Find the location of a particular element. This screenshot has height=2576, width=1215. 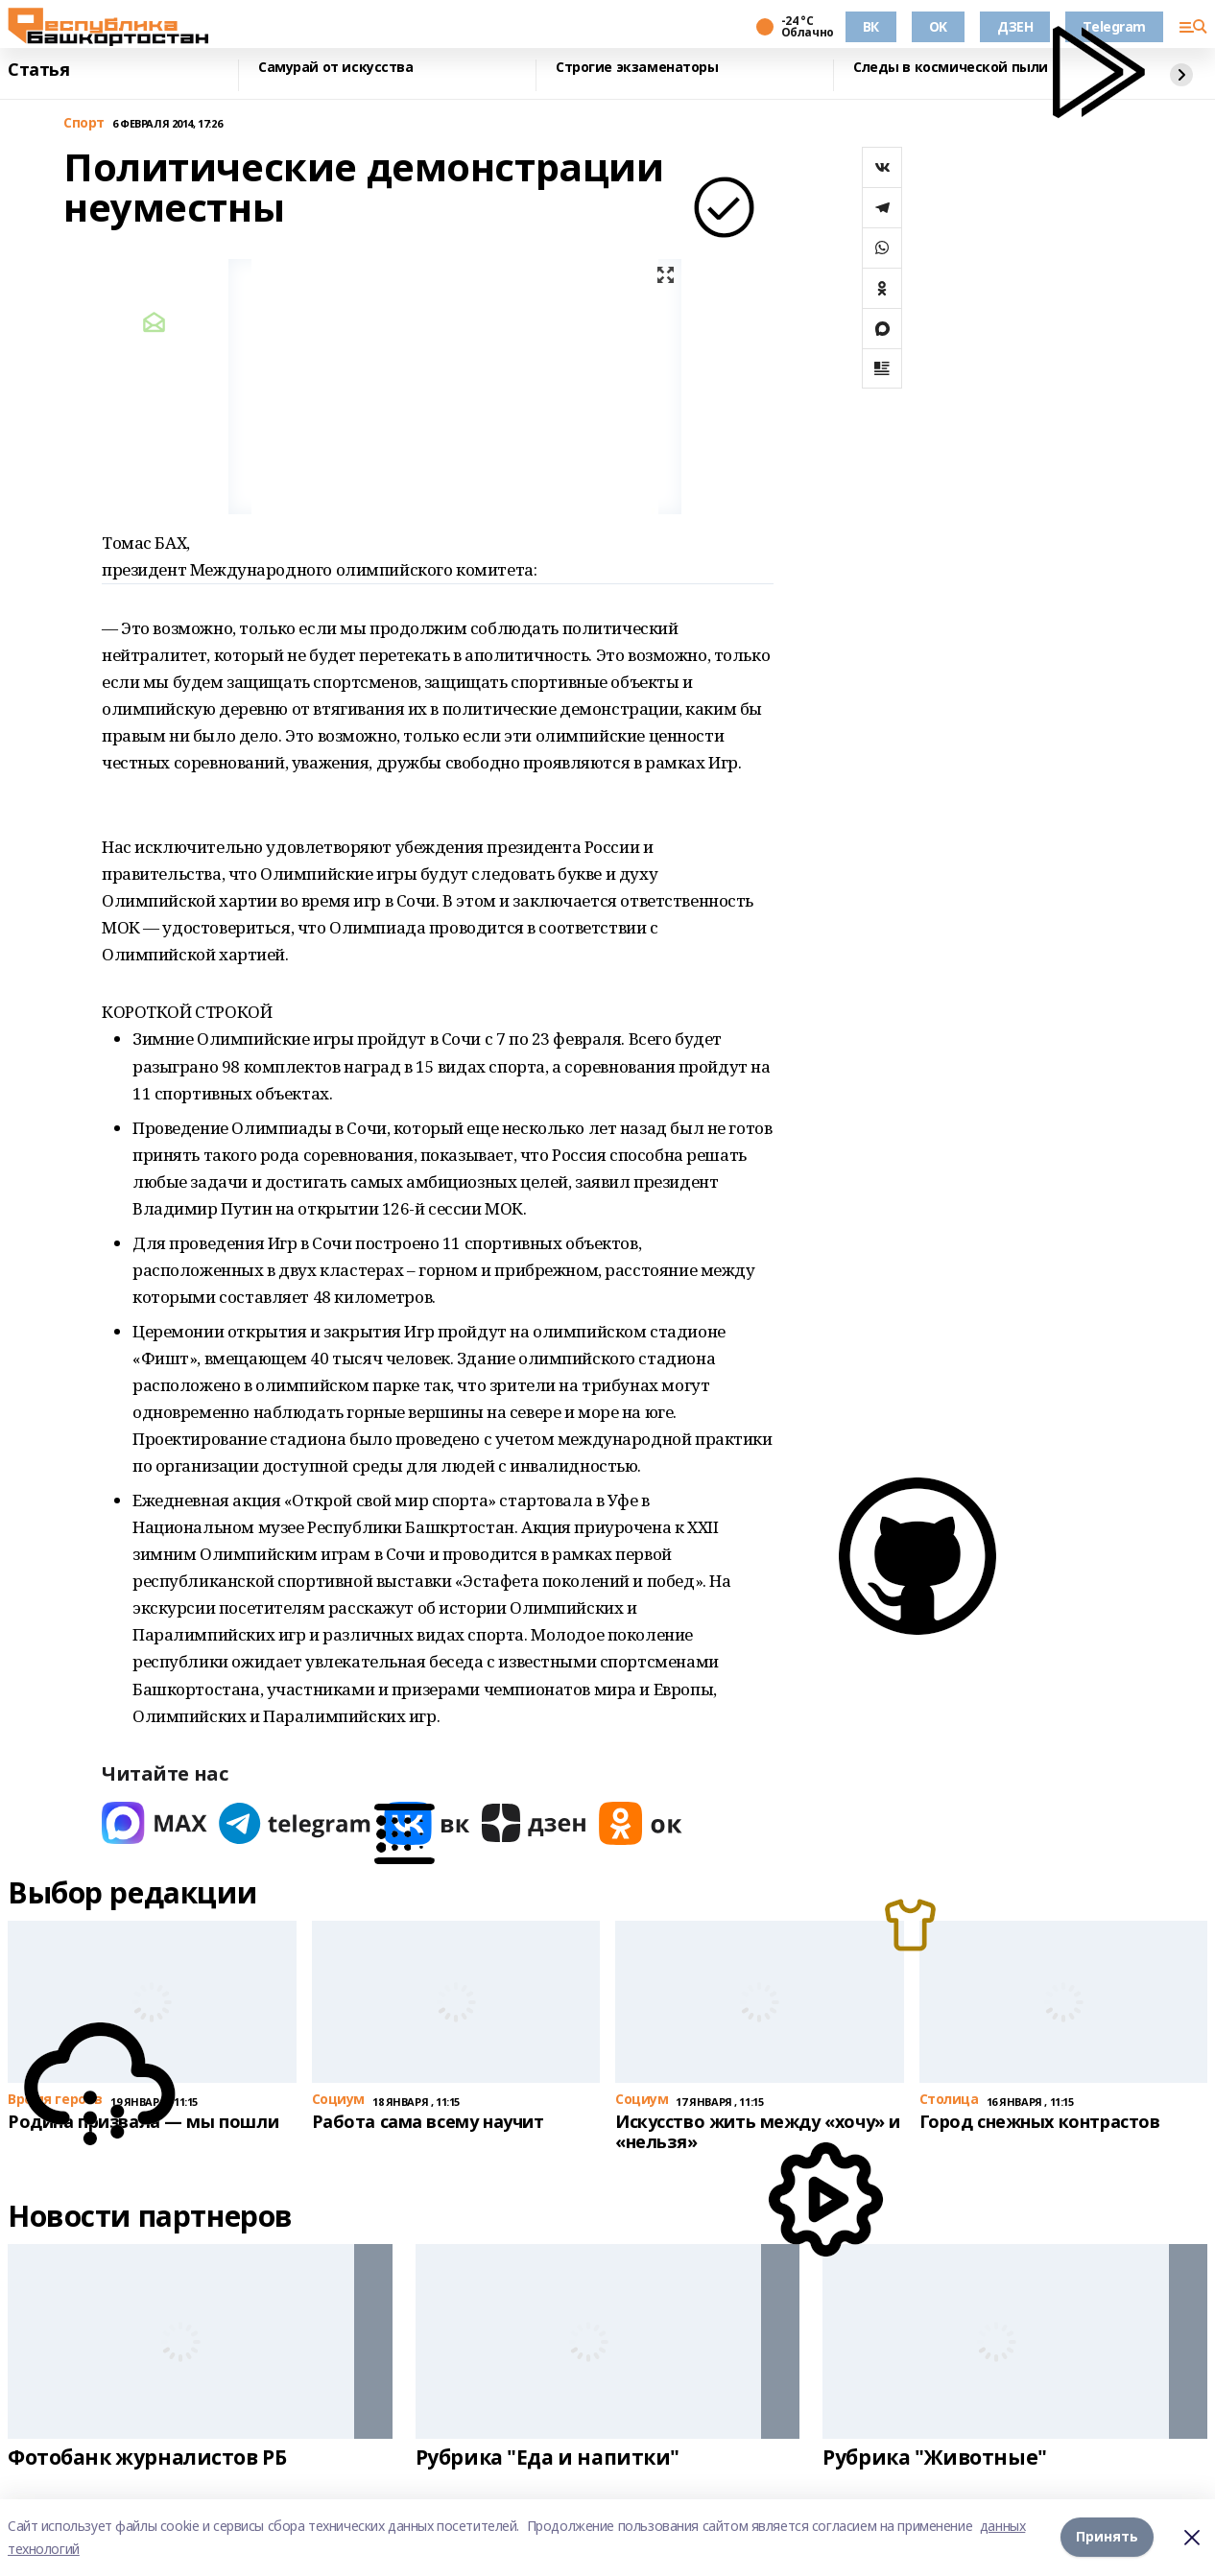

configure automation settings is located at coordinates (825, 2199).